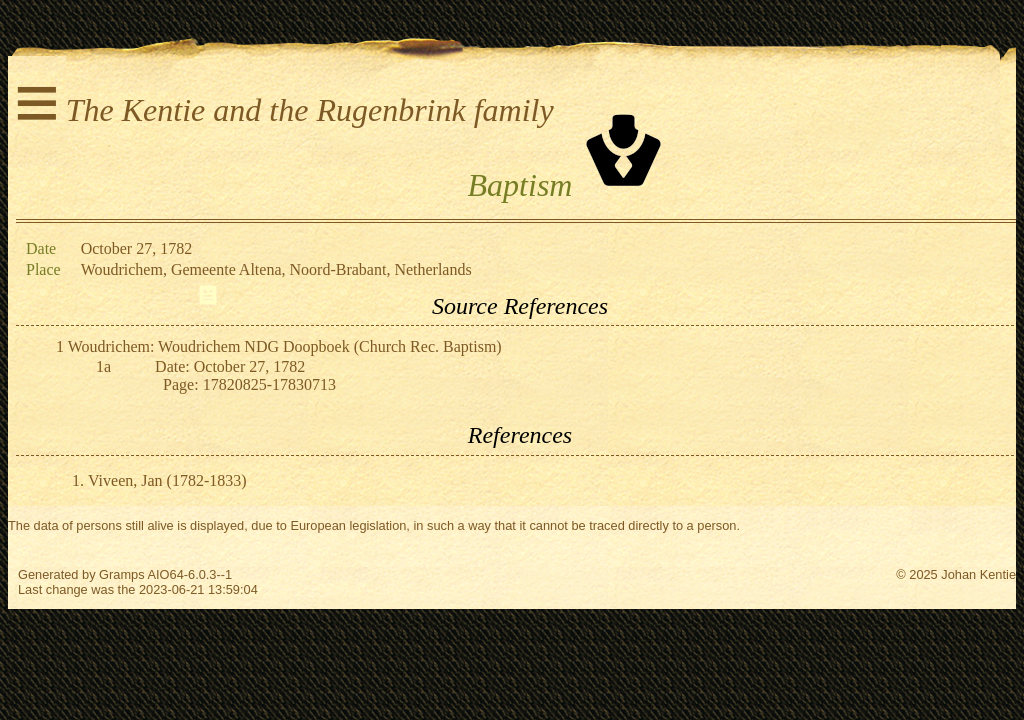 The height and width of the screenshot is (720, 1024). I want to click on view article or document, so click(208, 295).